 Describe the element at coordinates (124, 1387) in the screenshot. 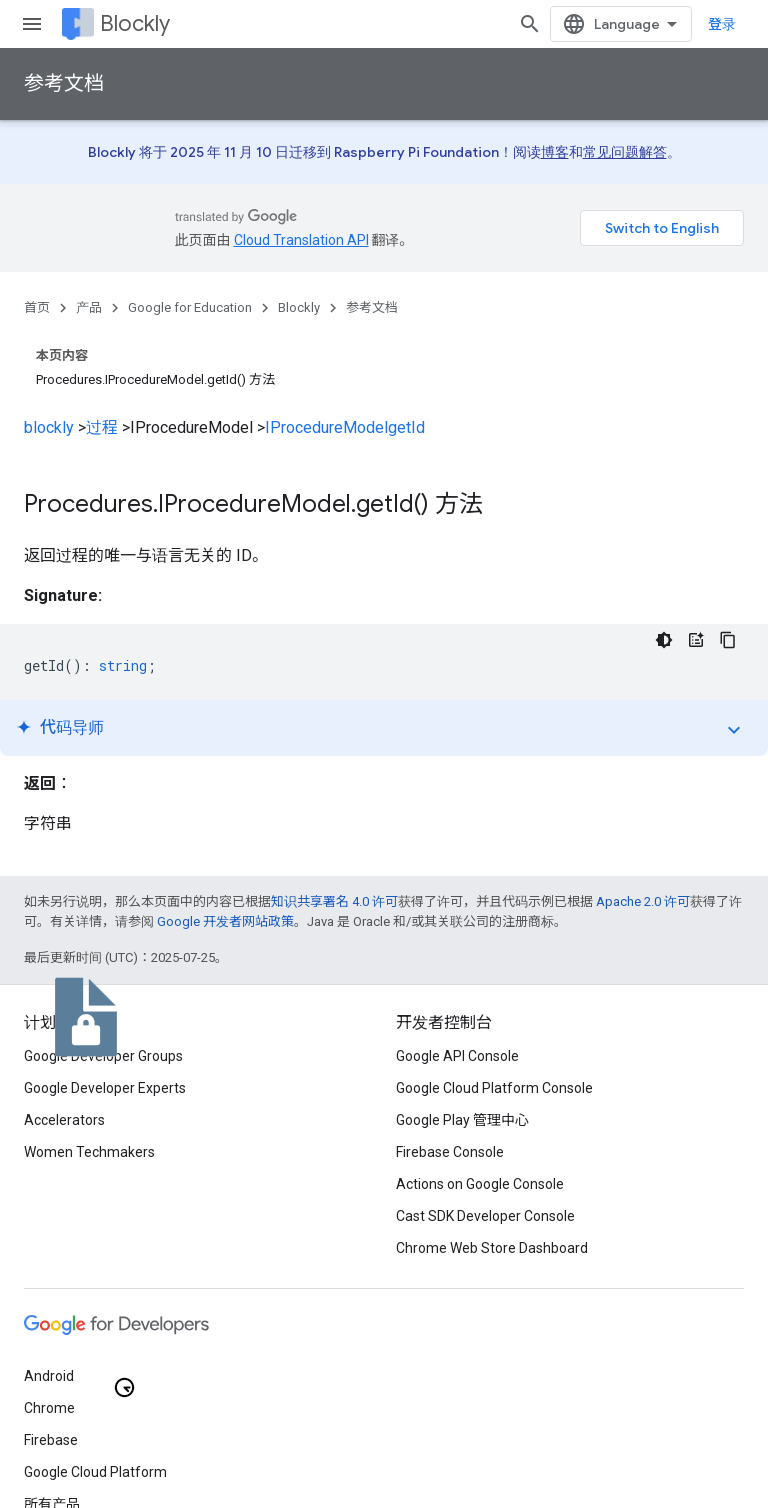

I see `indicates afternoon time or PM hours` at that location.